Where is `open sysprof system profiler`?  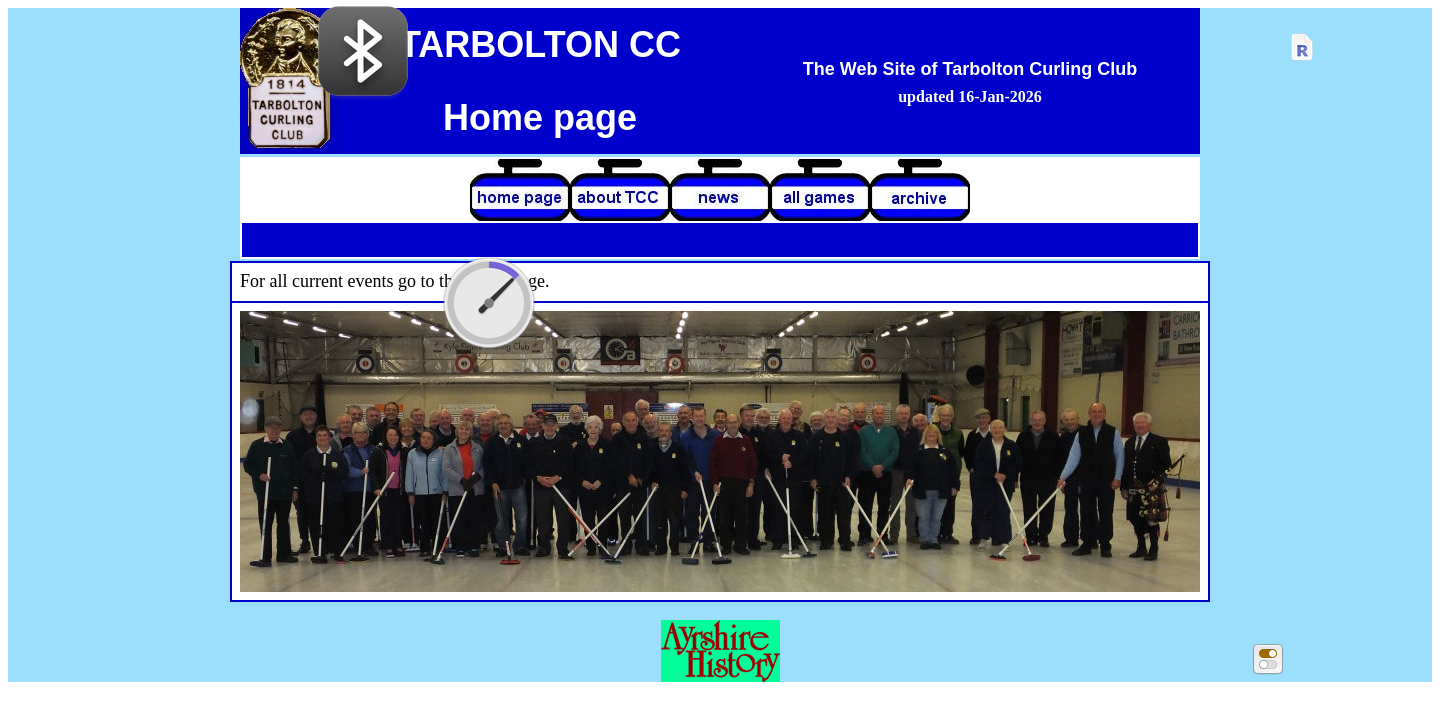 open sysprof system profiler is located at coordinates (489, 303).